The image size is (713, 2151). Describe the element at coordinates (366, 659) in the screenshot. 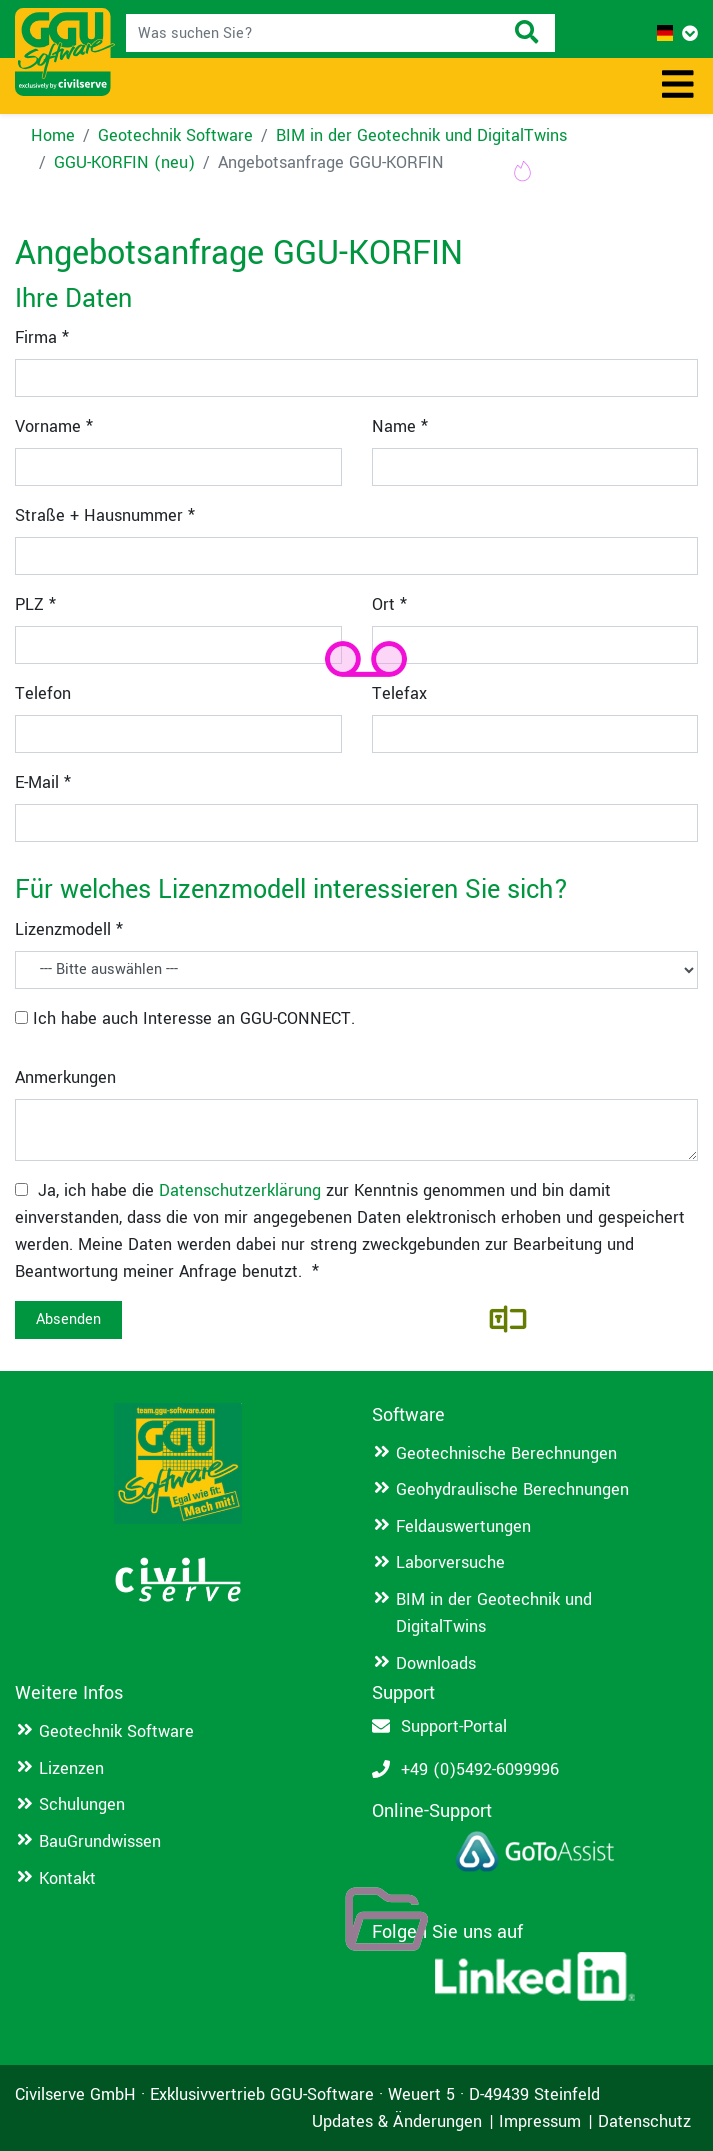

I see `access voicemail messages` at that location.